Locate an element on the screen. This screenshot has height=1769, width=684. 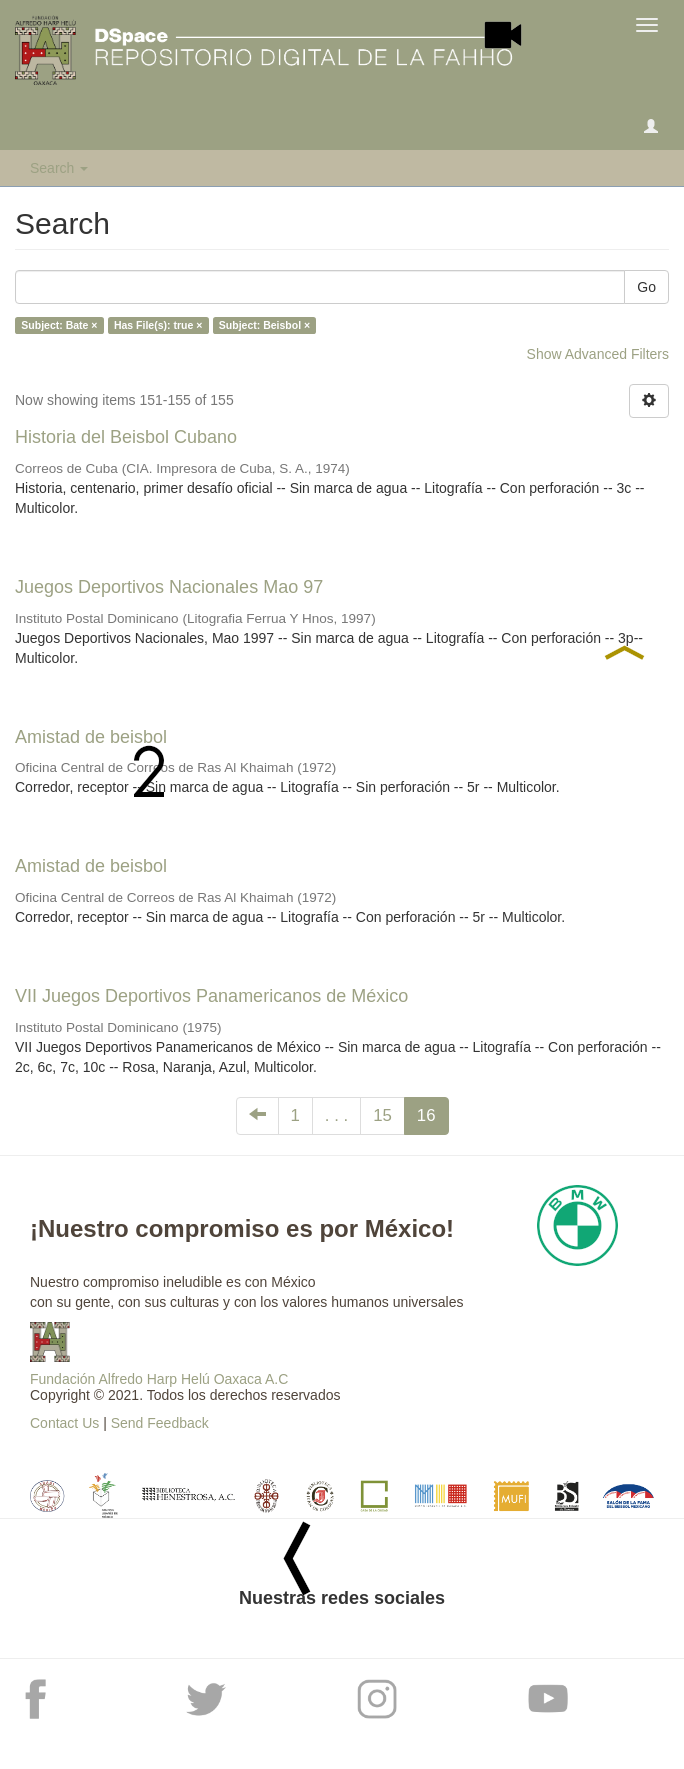
BMW brand logo is located at coordinates (577, 1225).